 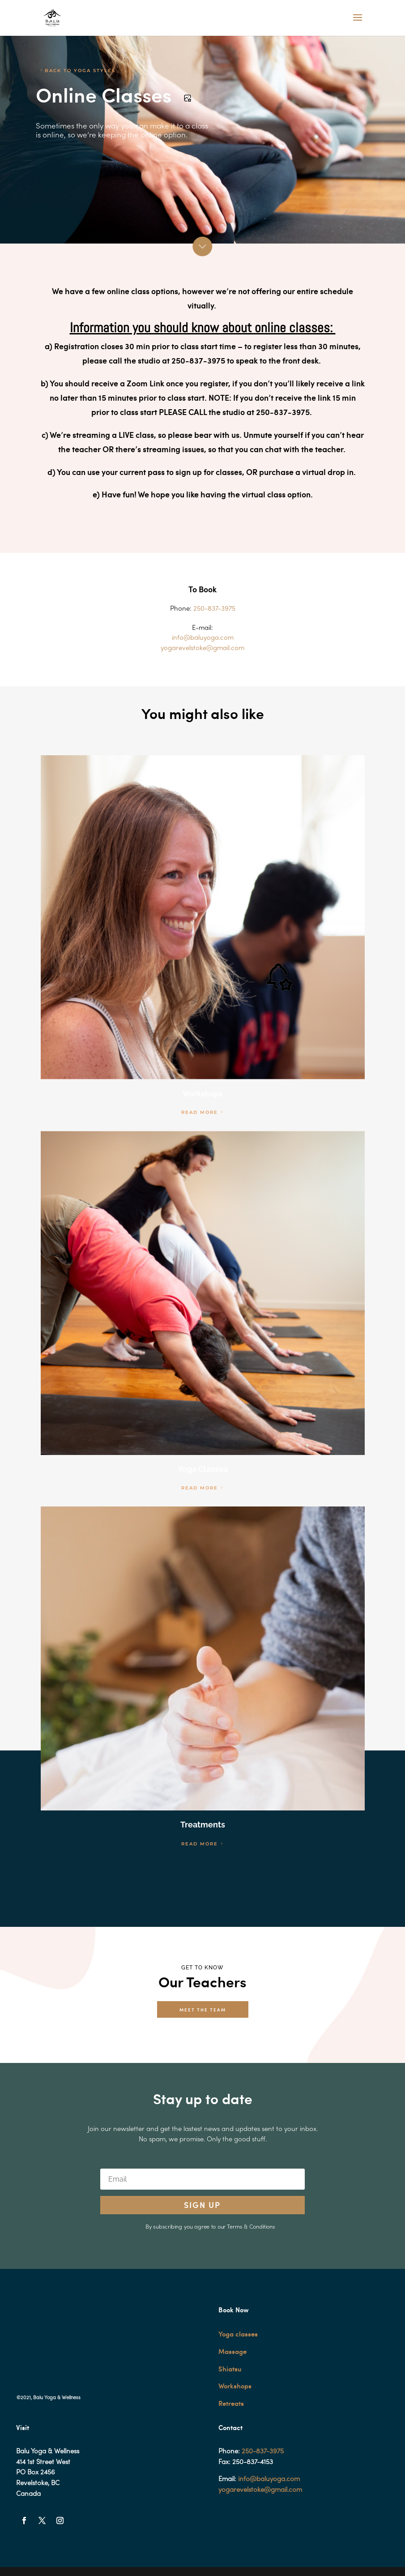 What do you see at coordinates (188, 98) in the screenshot?
I see `add photo to favorites` at bounding box center [188, 98].